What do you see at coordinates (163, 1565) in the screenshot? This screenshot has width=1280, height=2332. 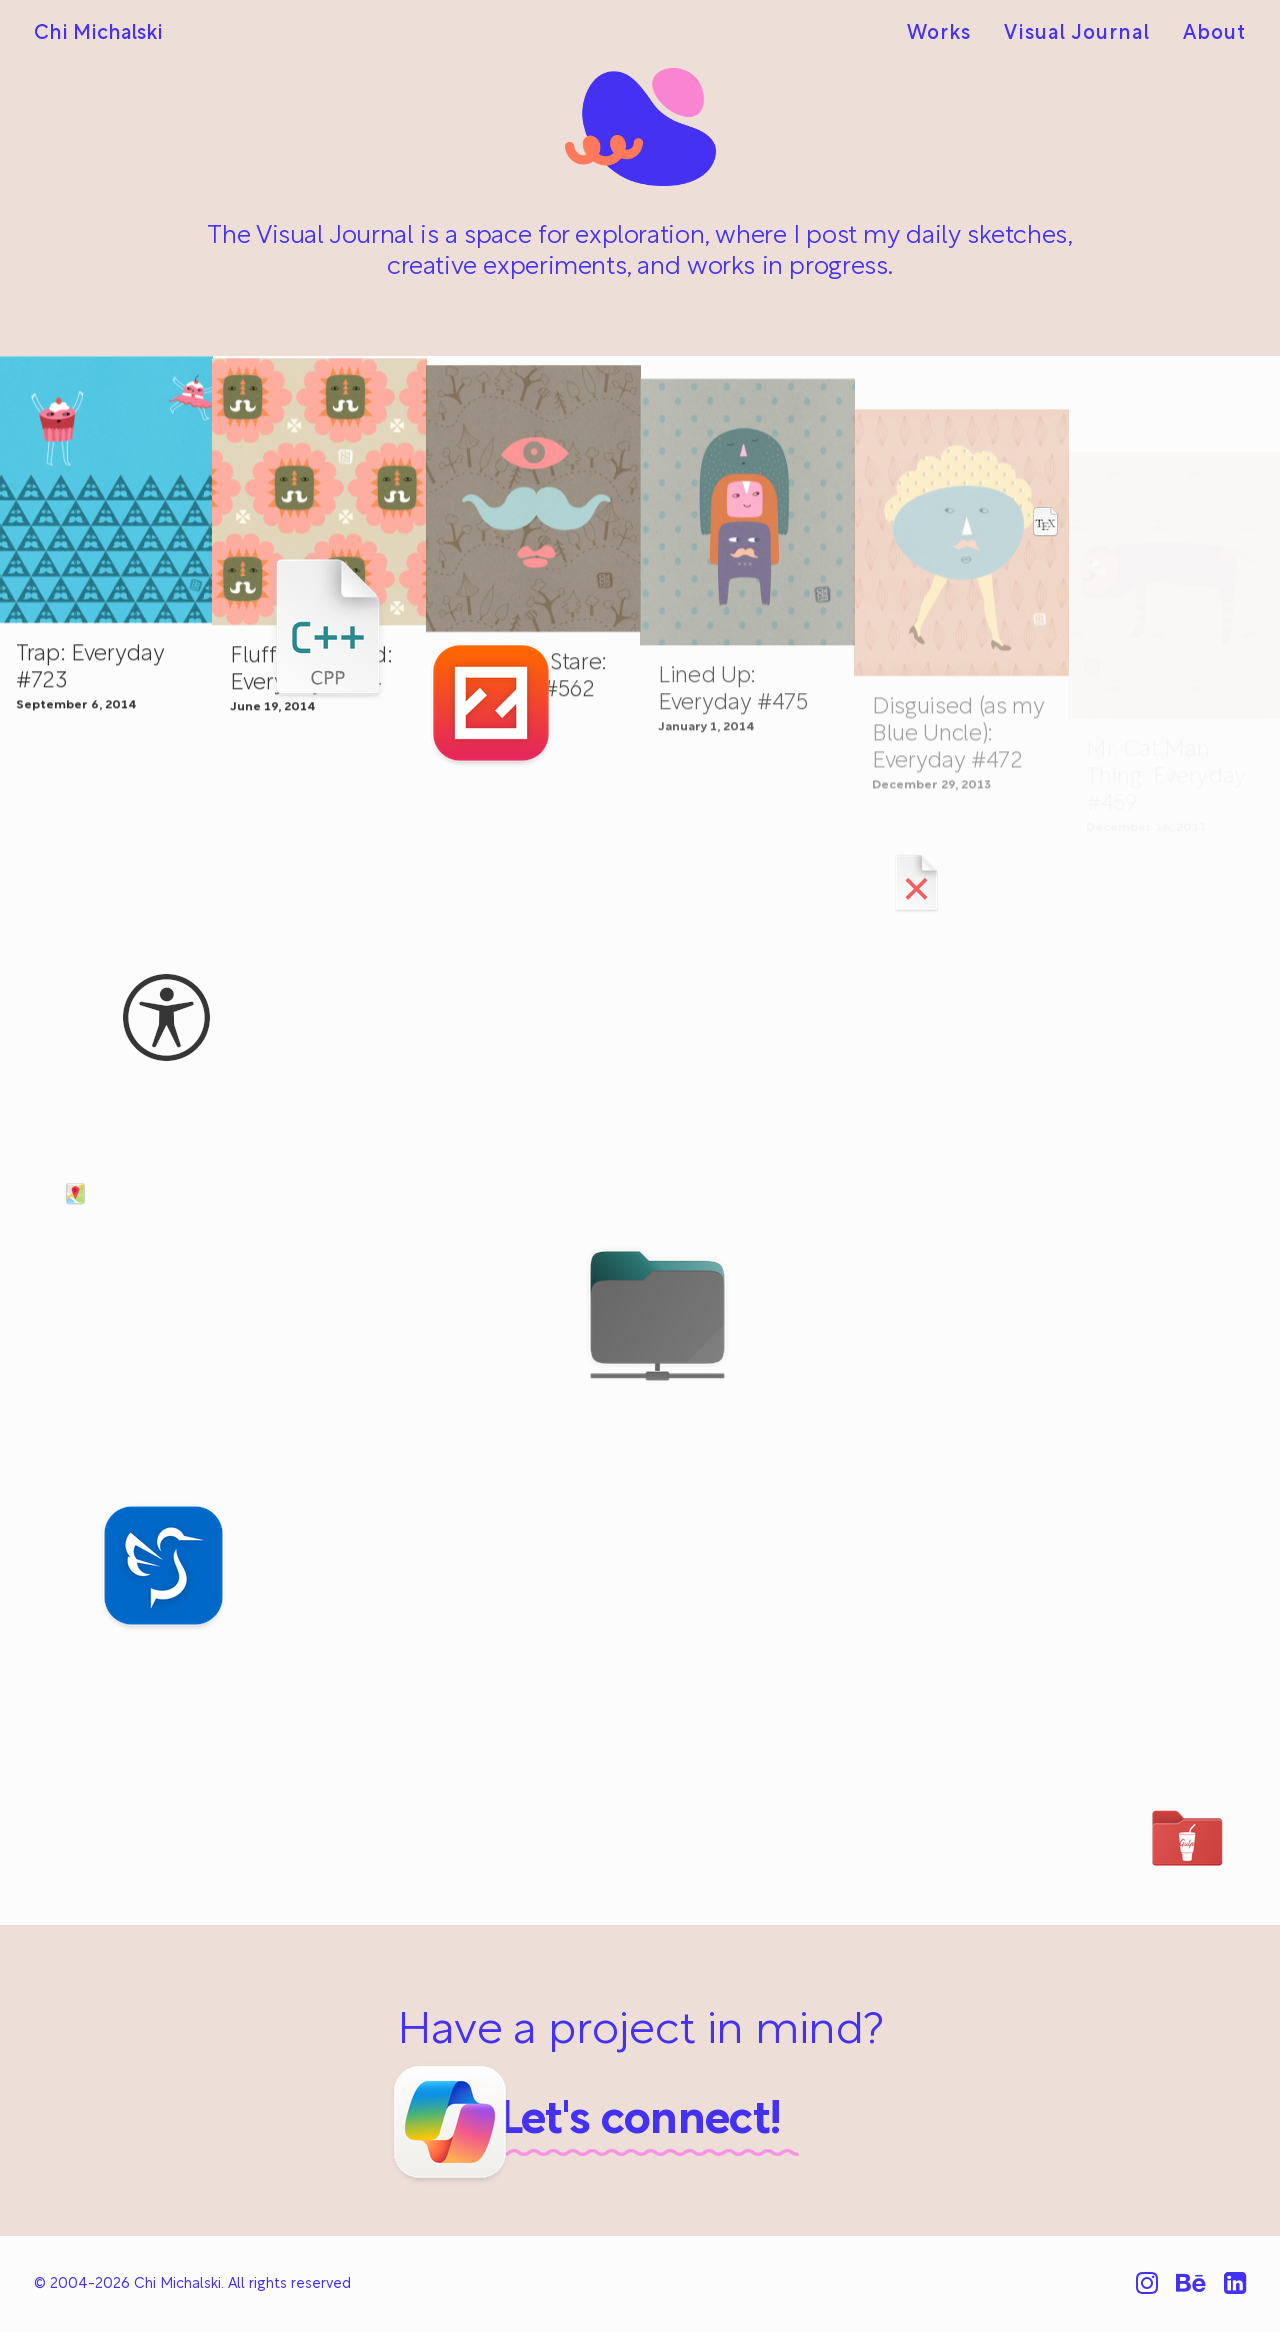 I see `launch lubuntu application` at bounding box center [163, 1565].